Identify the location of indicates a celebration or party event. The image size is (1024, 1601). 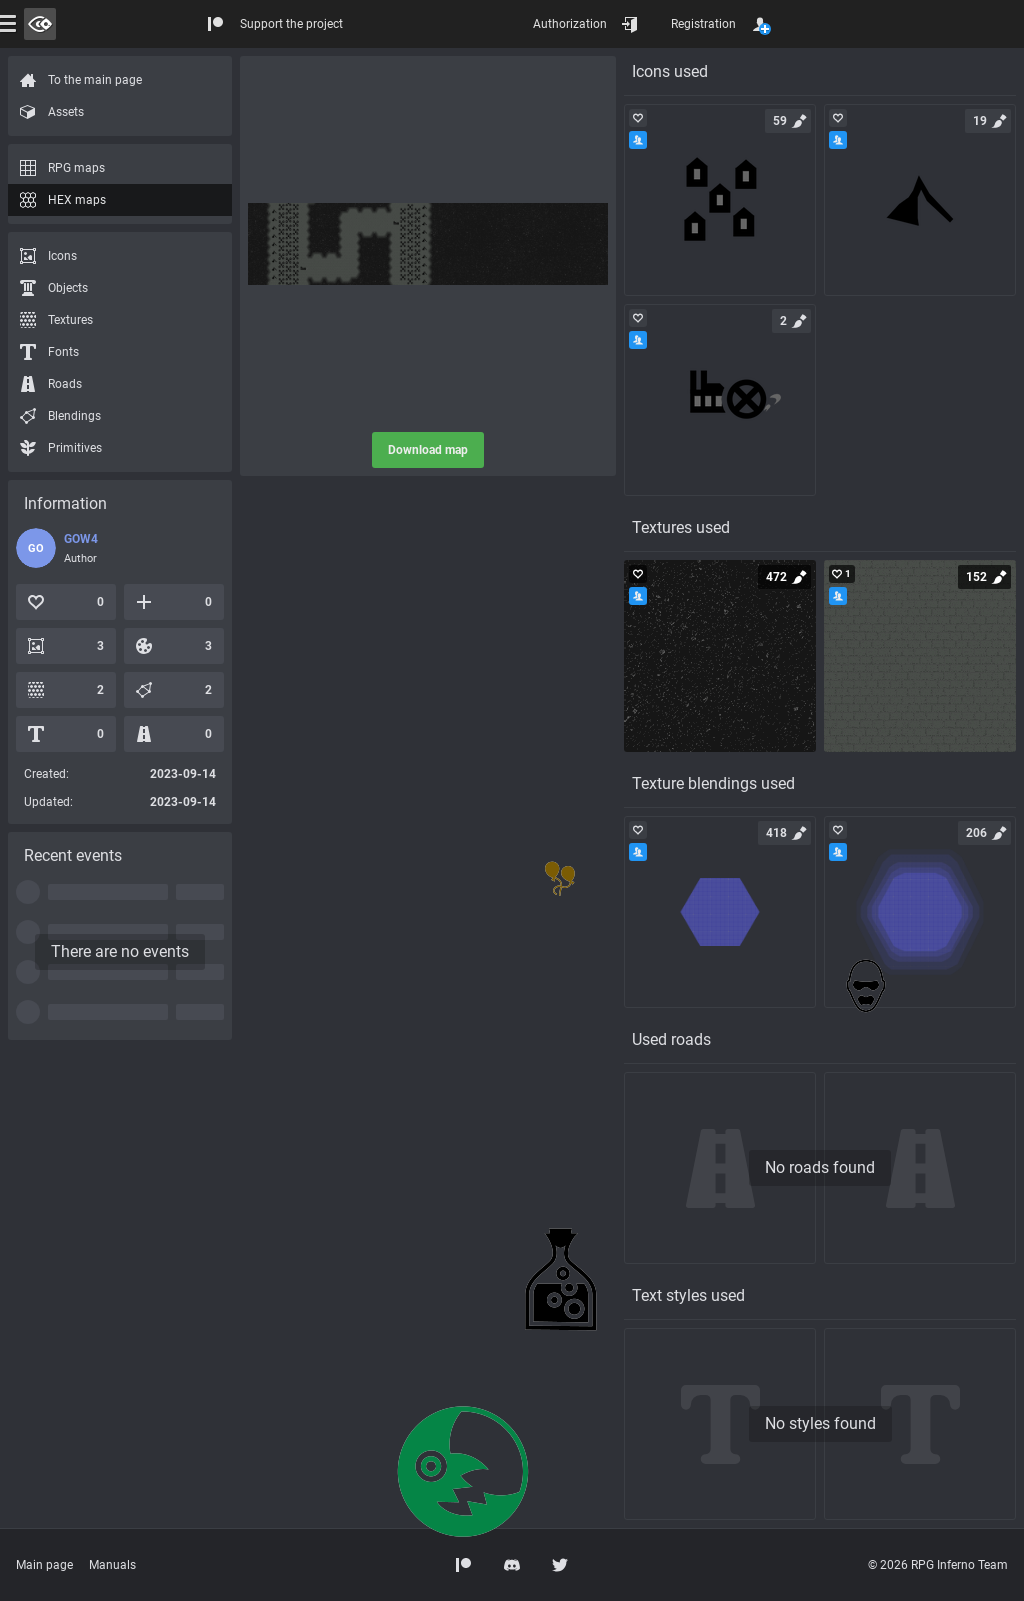
(559, 878).